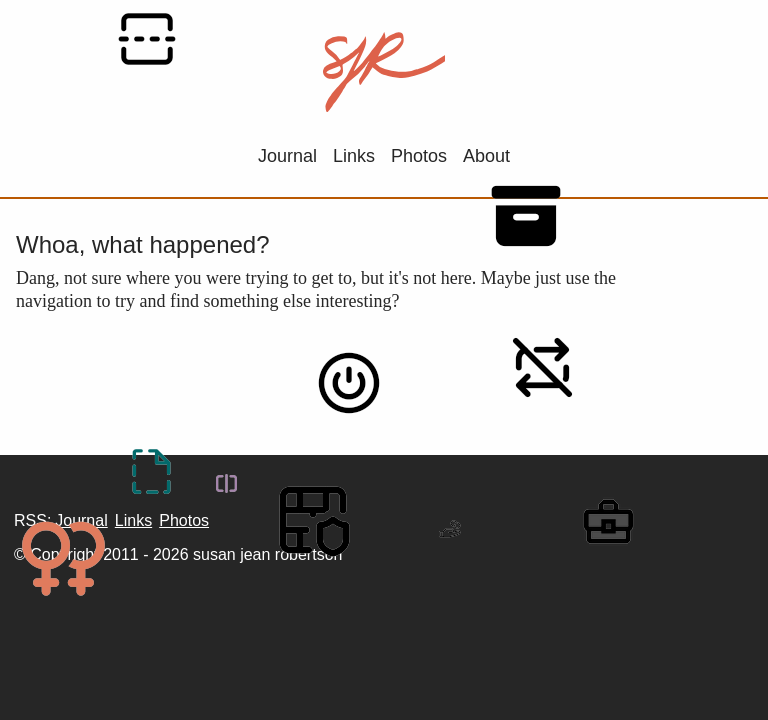  What do you see at coordinates (63, 556) in the screenshot?
I see `indicates female/female relationship or partnership` at bounding box center [63, 556].